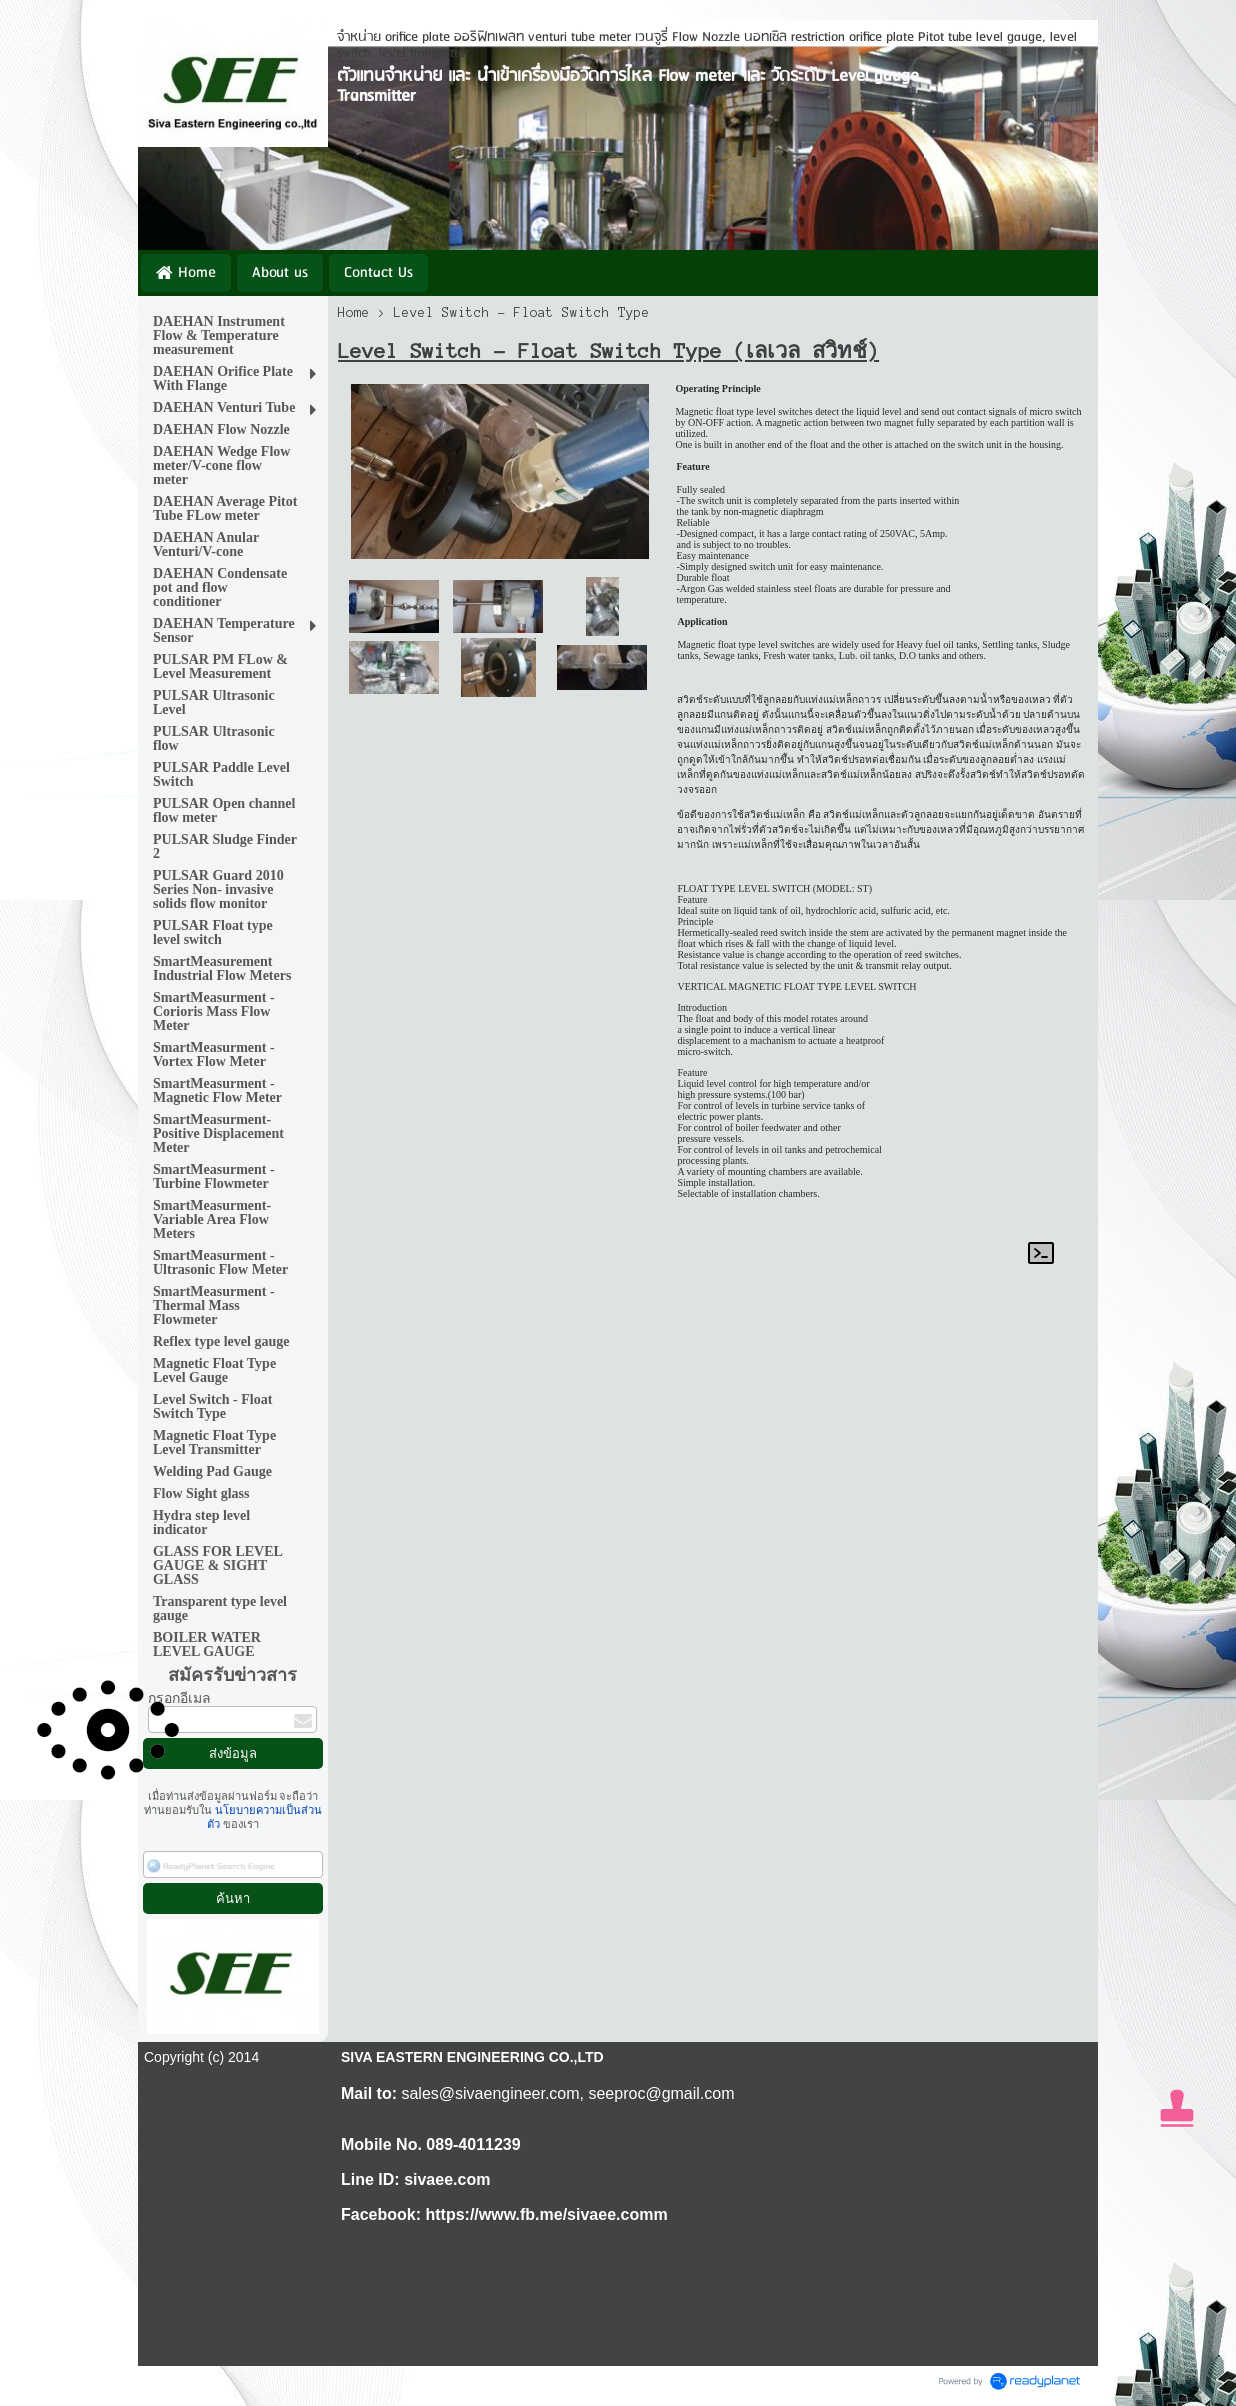 The height and width of the screenshot is (2406, 1236). What do you see at coordinates (108, 1730) in the screenshot?
I see `preview mode with limited visibility` at bounding box center [108, 1730].